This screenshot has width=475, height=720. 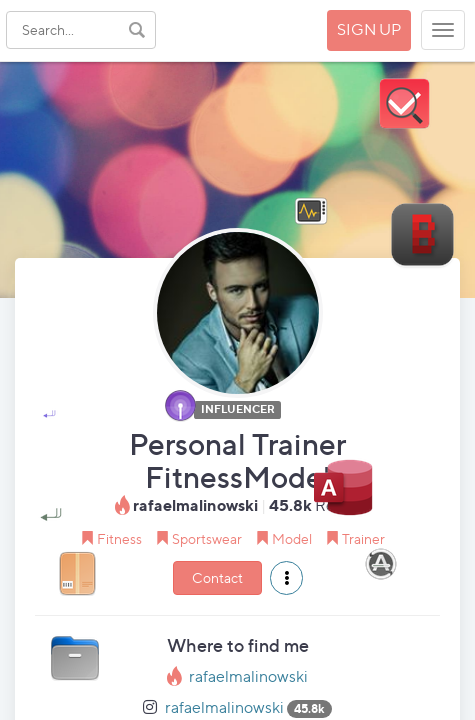 What do you see at coordinates (311, 211) in the screenshot?
I see `open system monitor application` at bounding box center [311, 211].